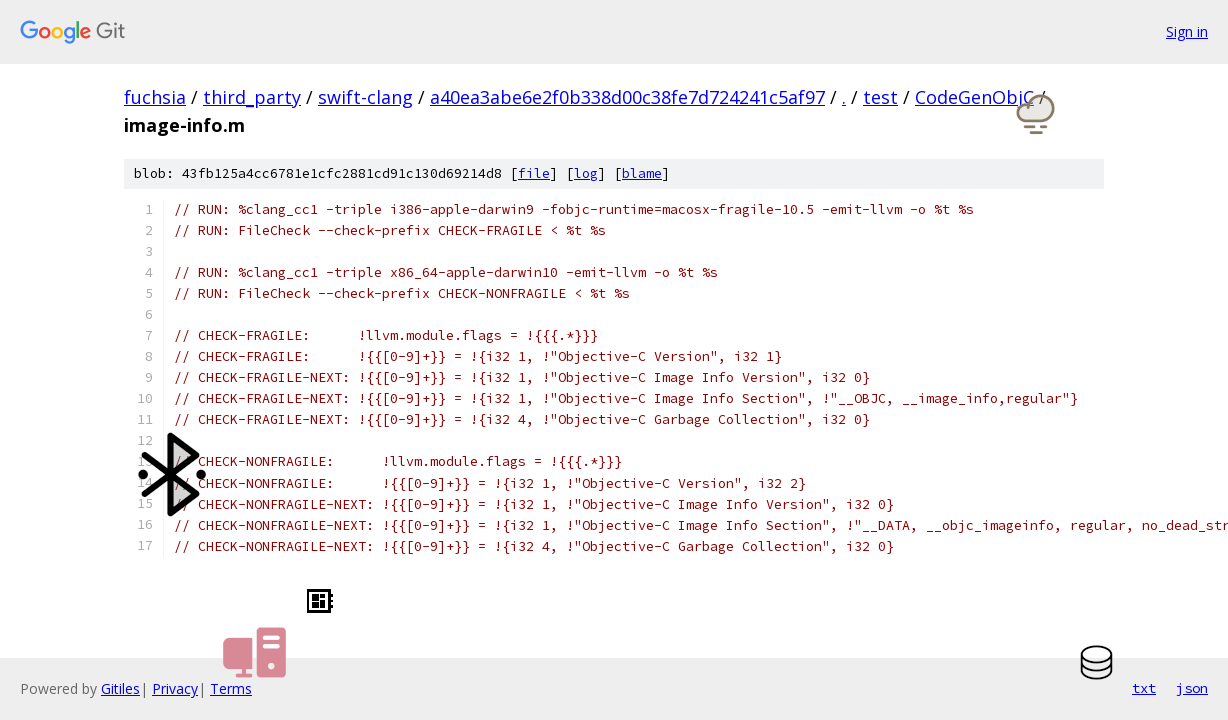 This screenshot has height=720, width=1228. Describe the element at coordinates (1096, 662) in the screenshot. I see `access database or data storage` at that location.